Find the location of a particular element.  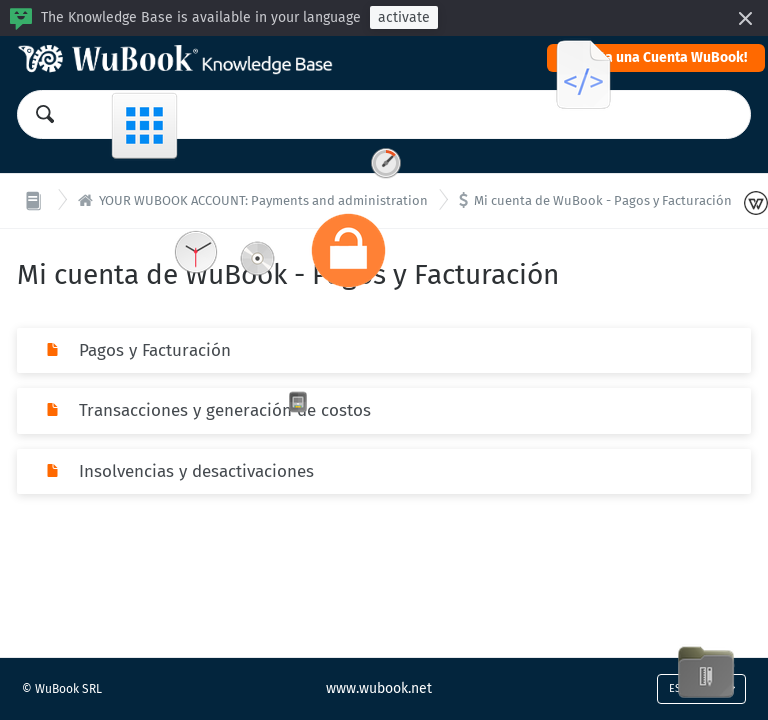

indicates an unlocked or unsecured item is located at coordinates (348, 250).